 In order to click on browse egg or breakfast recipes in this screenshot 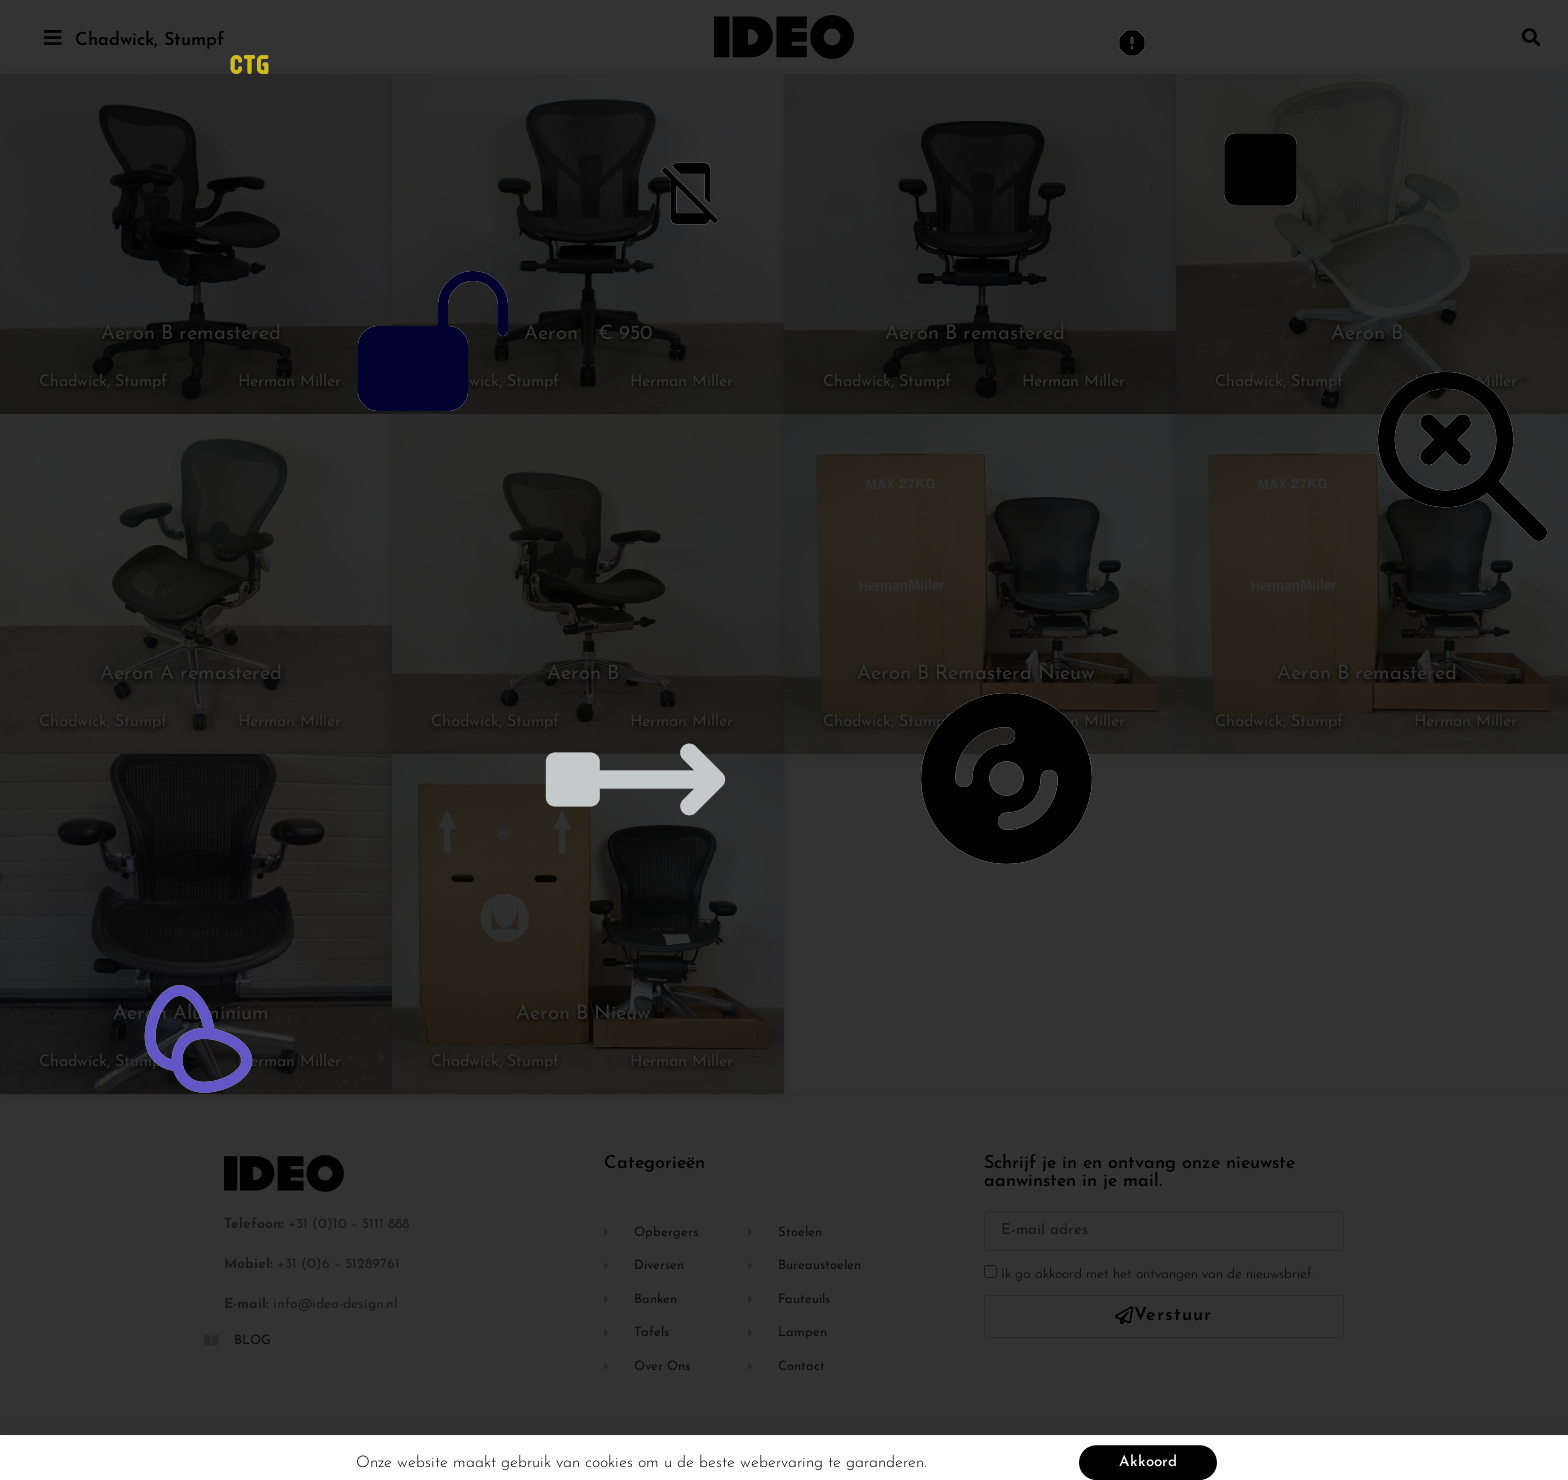, I will do `click(198, 1033)`.